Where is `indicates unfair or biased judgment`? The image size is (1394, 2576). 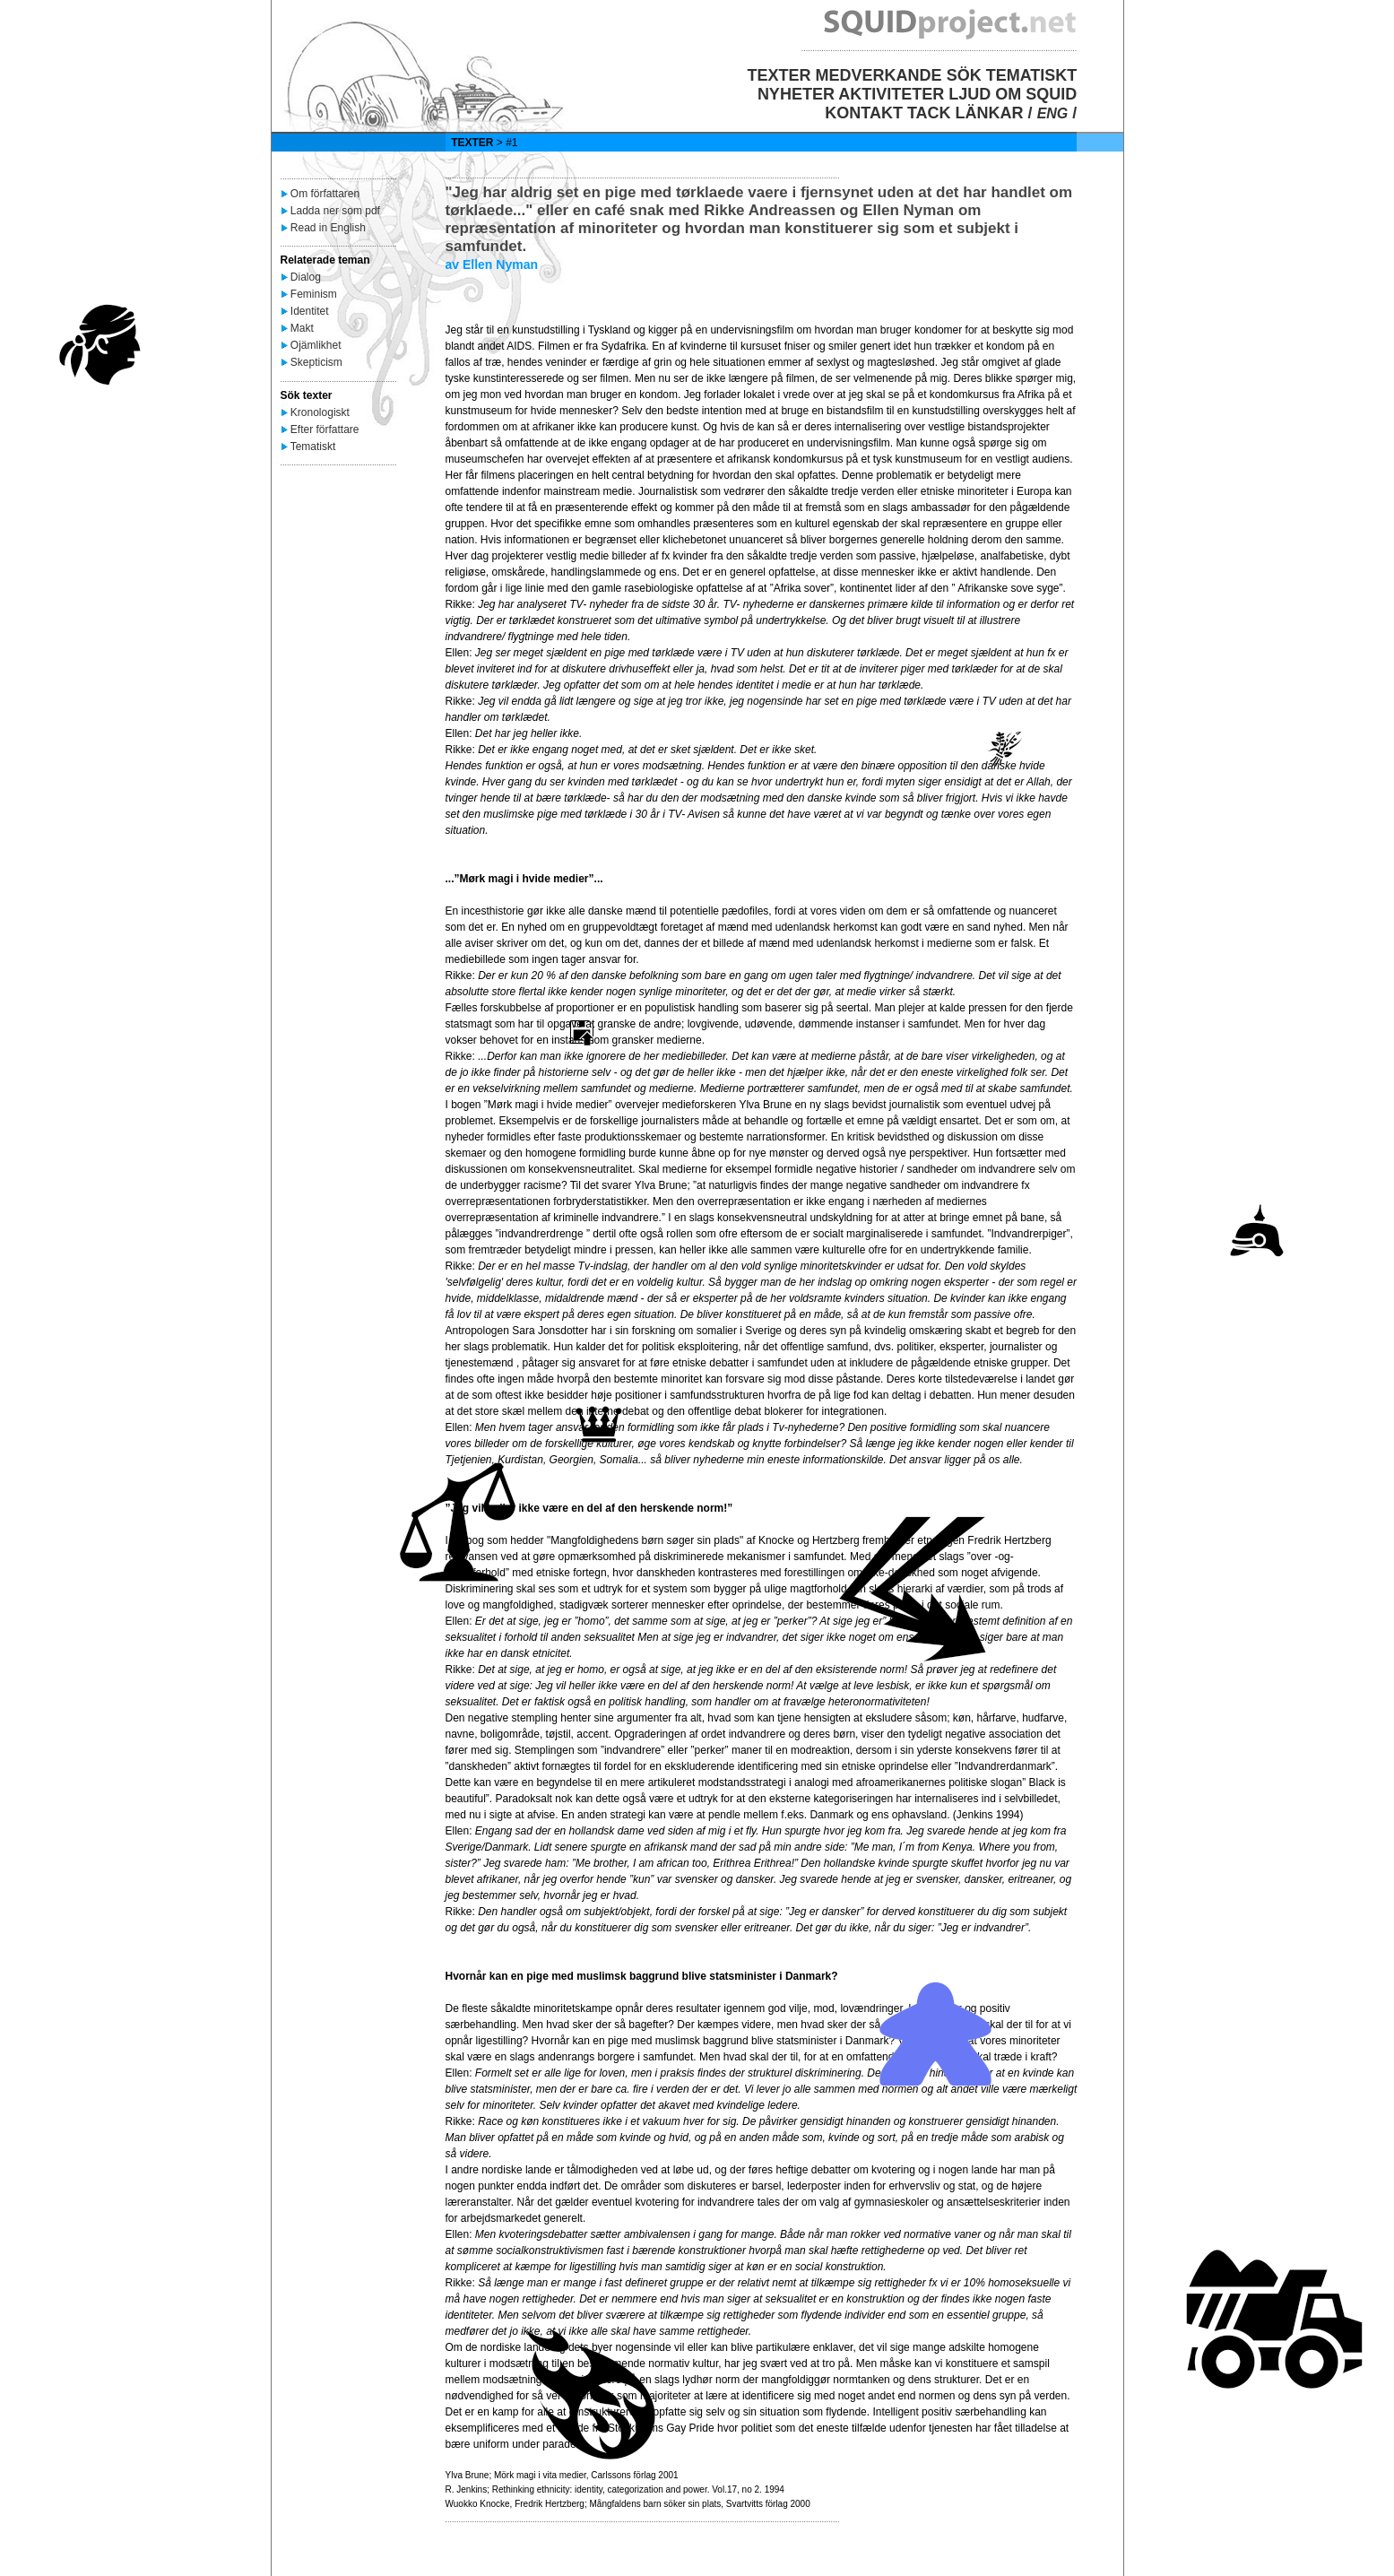 indicates unfair or biased judgment is located at coordinates (457, 1522).